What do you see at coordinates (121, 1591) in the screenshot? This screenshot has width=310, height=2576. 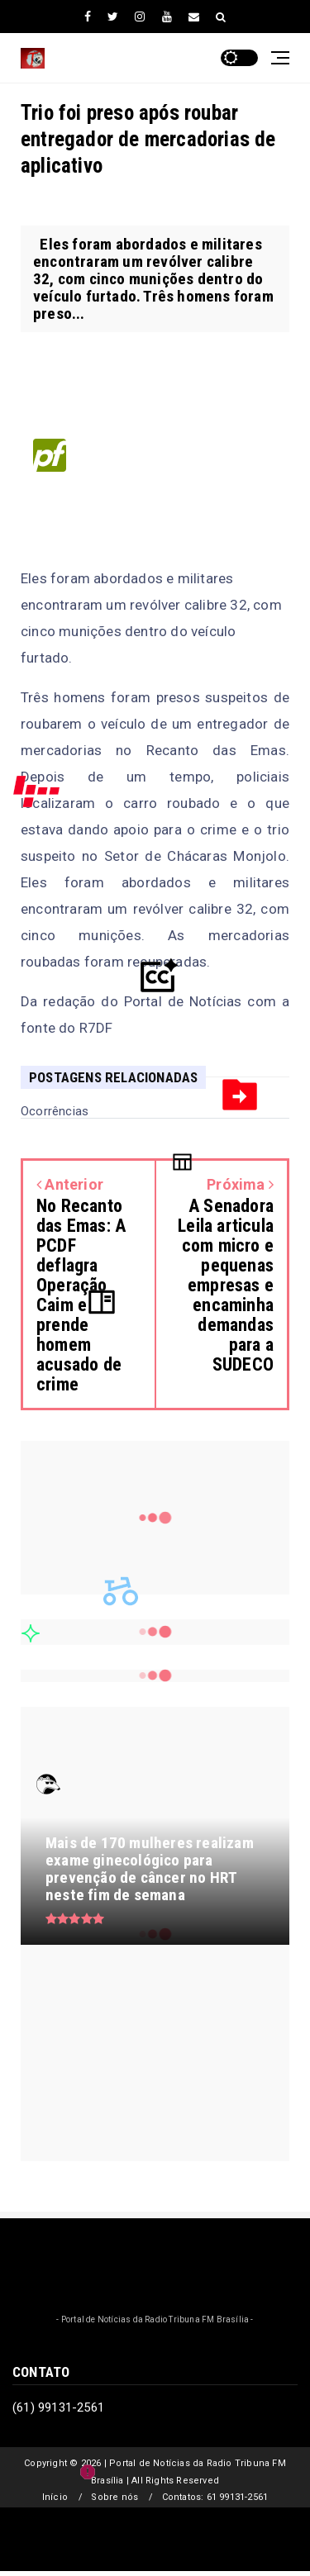 I see `access bike rental or sharing services` at bounding box center [121, 1591].